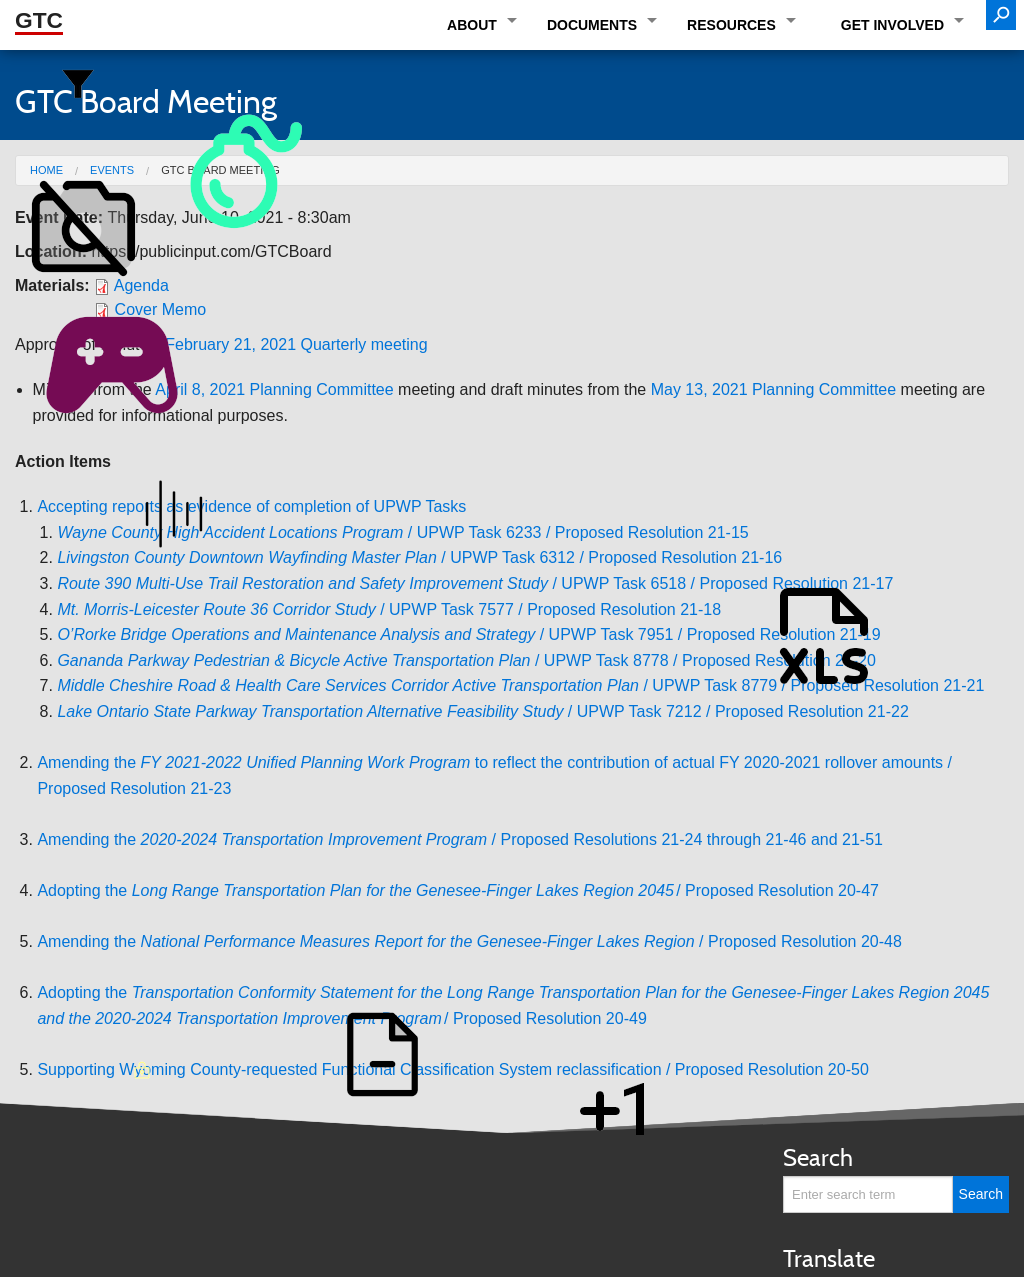  What do you see at coordinates (83, 228) in the screenshot?
I see `camera is disabled or unavailable` at bounding box center [83, 228].